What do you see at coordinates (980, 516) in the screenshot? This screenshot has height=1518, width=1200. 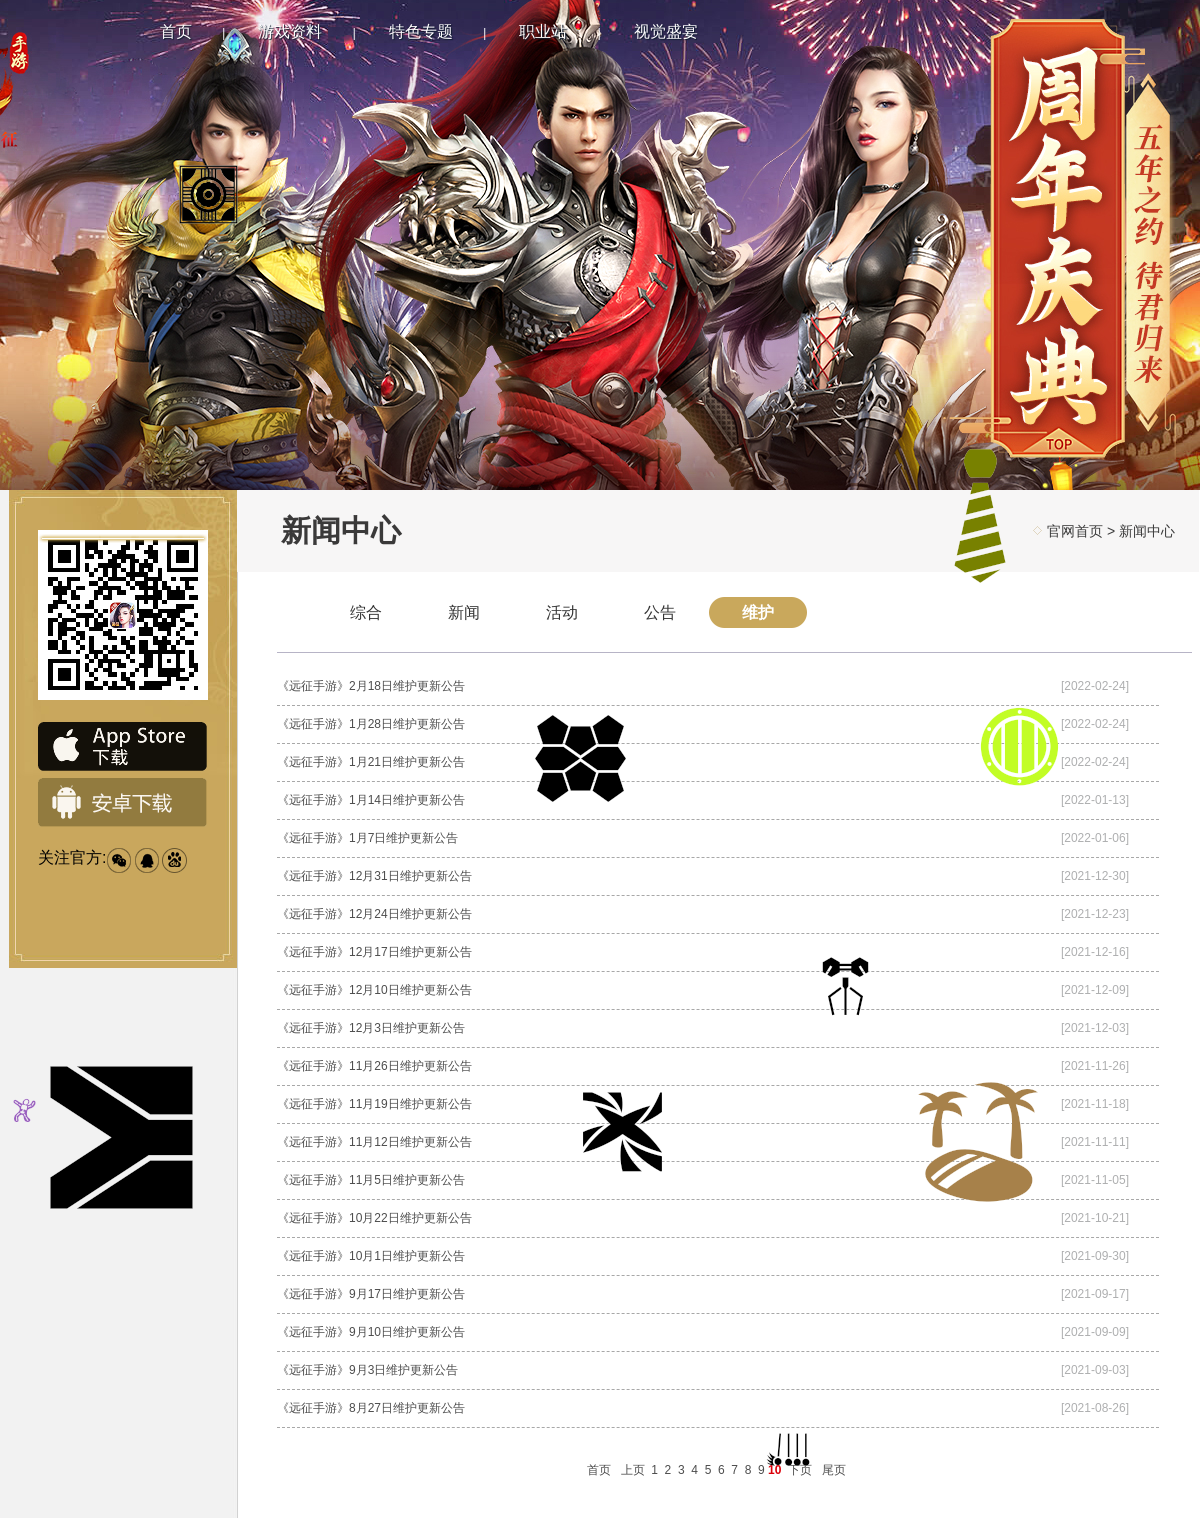 I see `formal or business dress code indicator` at bounding box center [980, 516].